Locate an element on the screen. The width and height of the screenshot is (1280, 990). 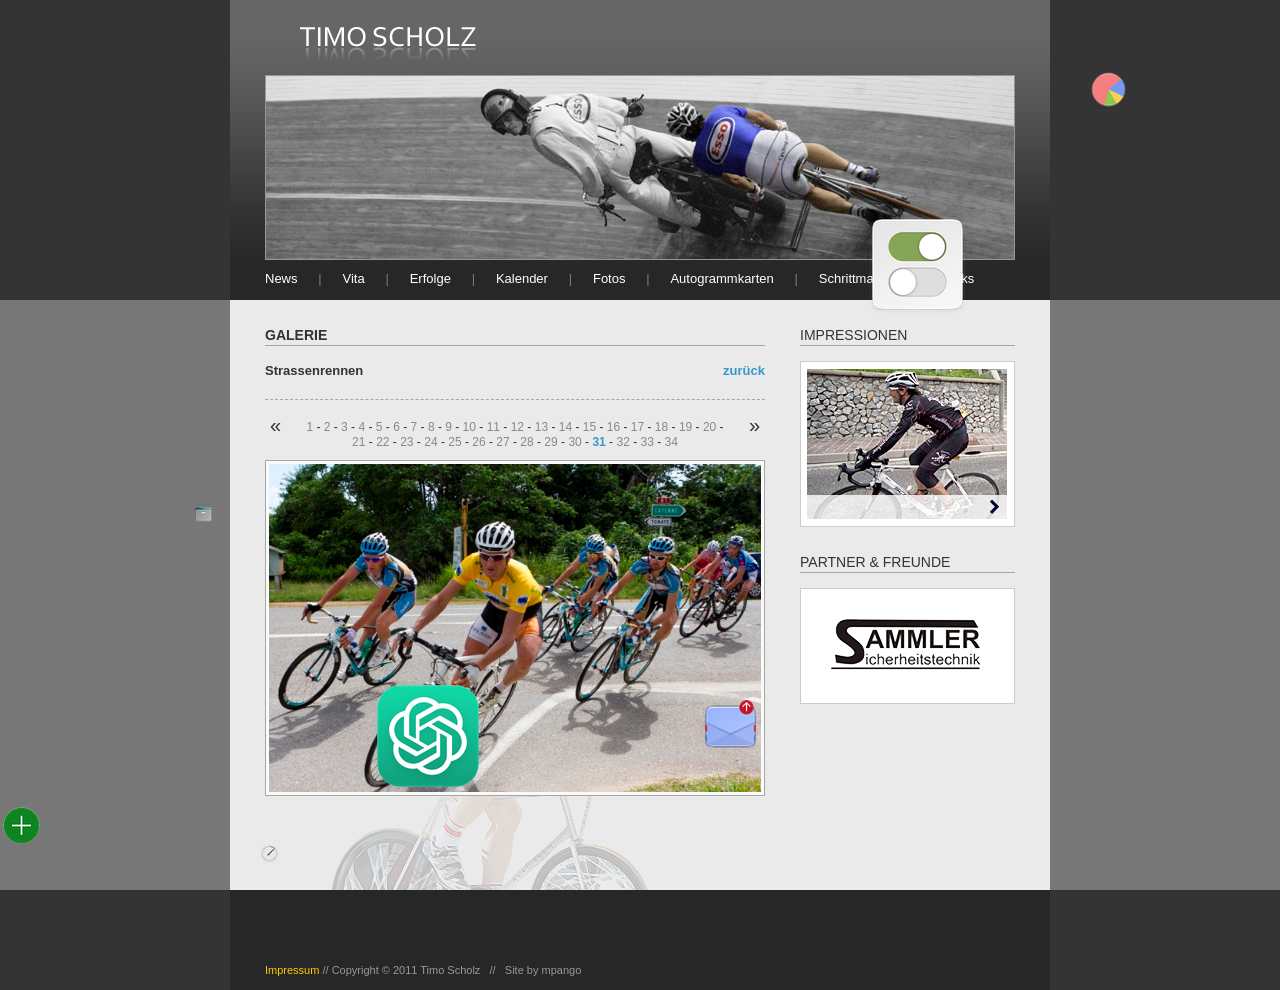
open ChatGPT app is located at coordinates (428, 736).